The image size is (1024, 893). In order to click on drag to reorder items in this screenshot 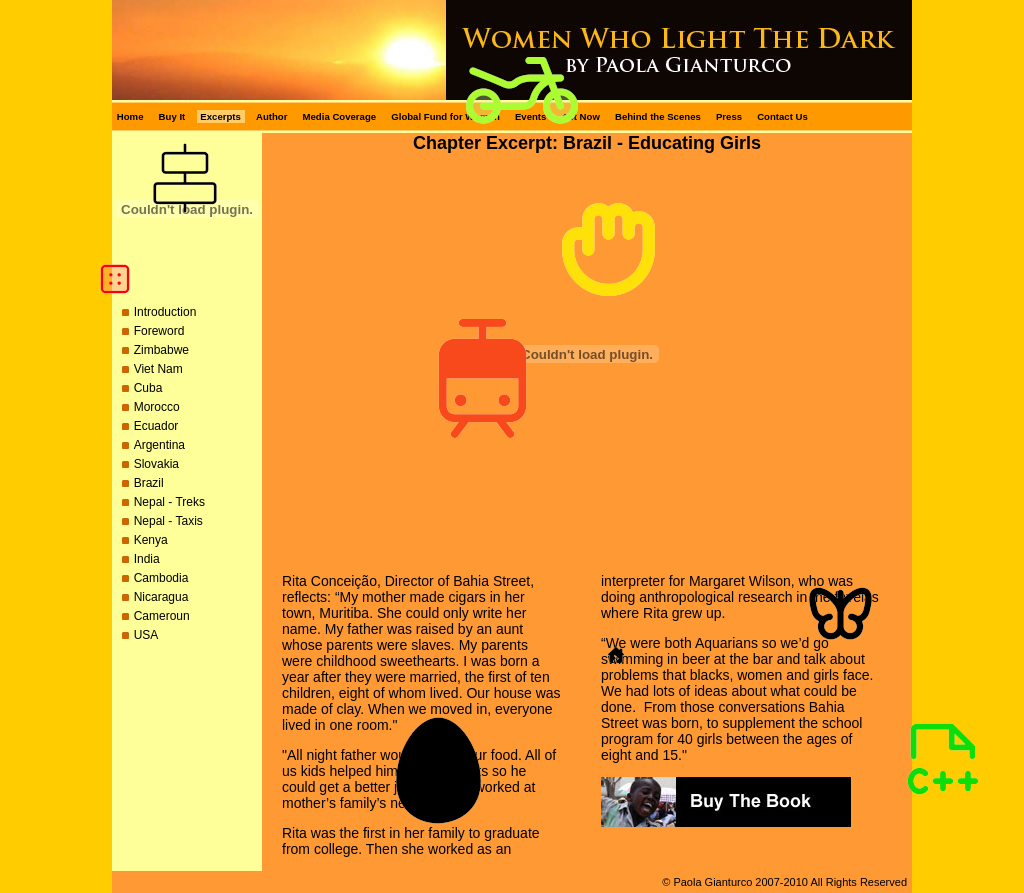, I will do `click(608, 237)`.